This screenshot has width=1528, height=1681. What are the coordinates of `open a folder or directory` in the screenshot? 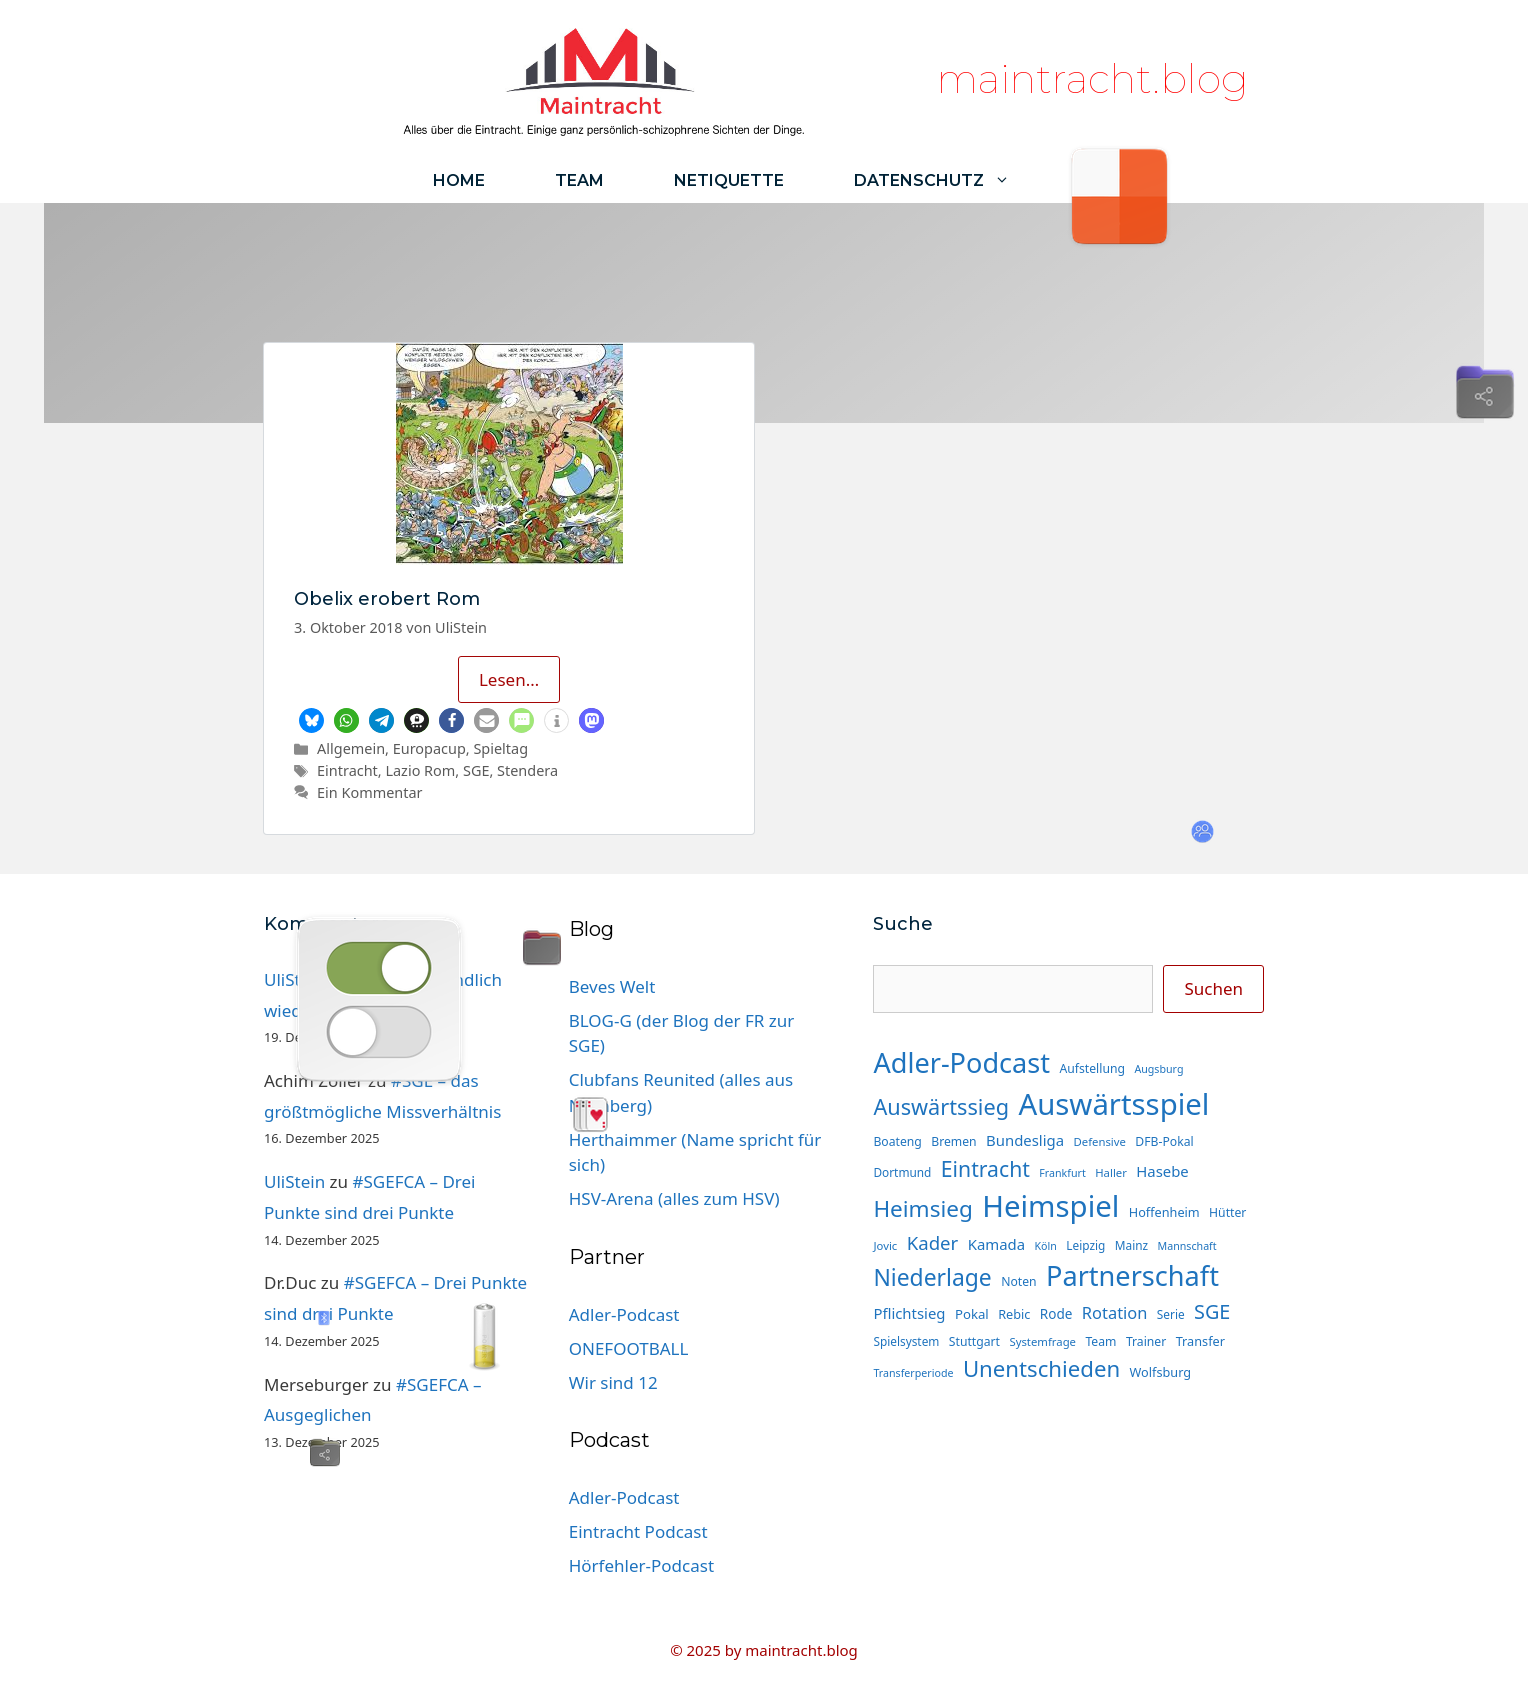 It's located at (542, 947).